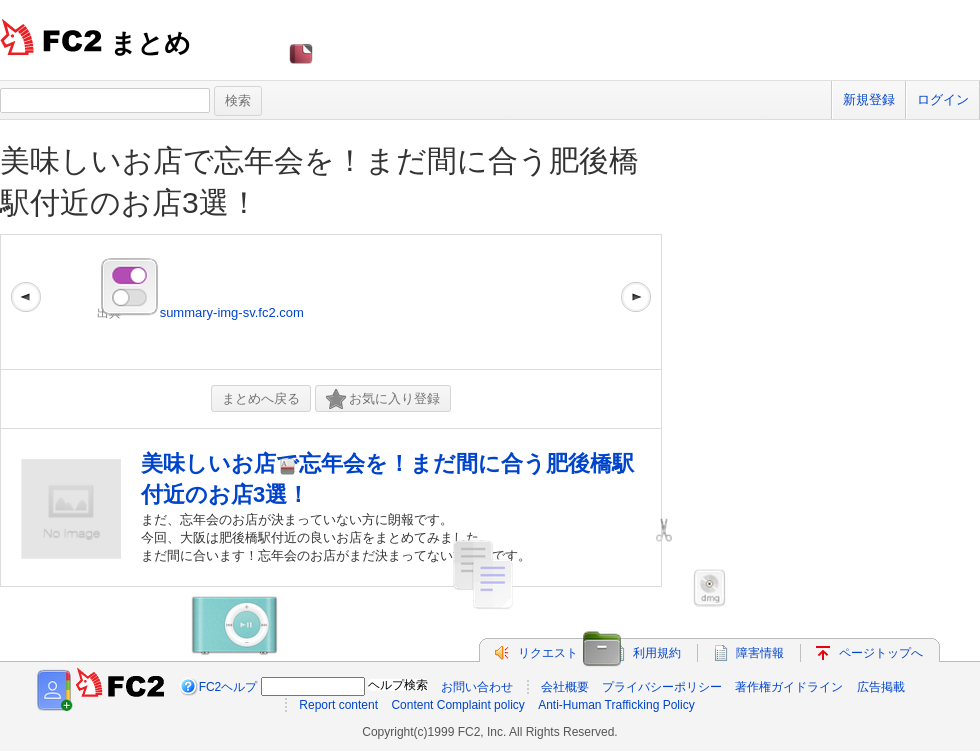  What do you see at coordinates (54, 690) in the screenshot?
I see `add a new contact` at bounding box center [54, 690].